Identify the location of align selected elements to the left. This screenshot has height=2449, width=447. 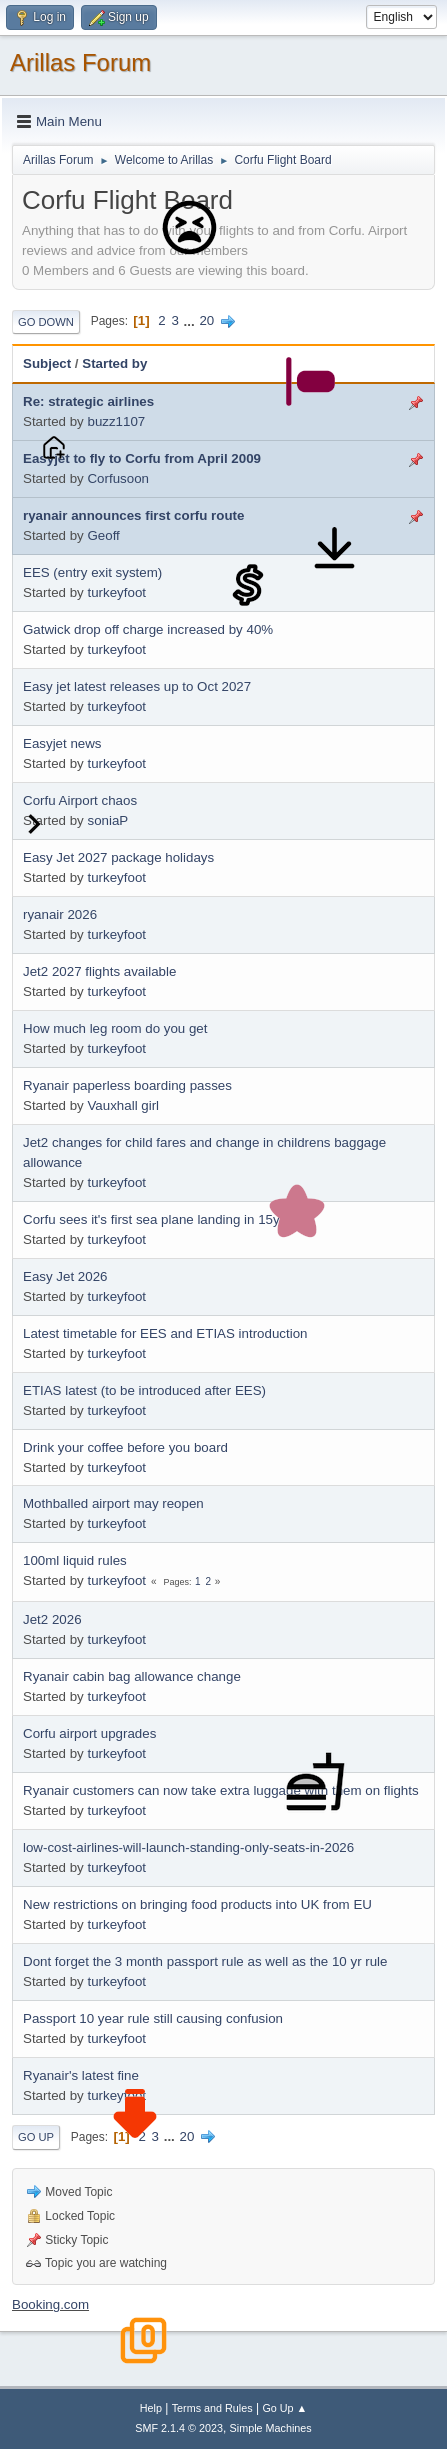
(310, 381).